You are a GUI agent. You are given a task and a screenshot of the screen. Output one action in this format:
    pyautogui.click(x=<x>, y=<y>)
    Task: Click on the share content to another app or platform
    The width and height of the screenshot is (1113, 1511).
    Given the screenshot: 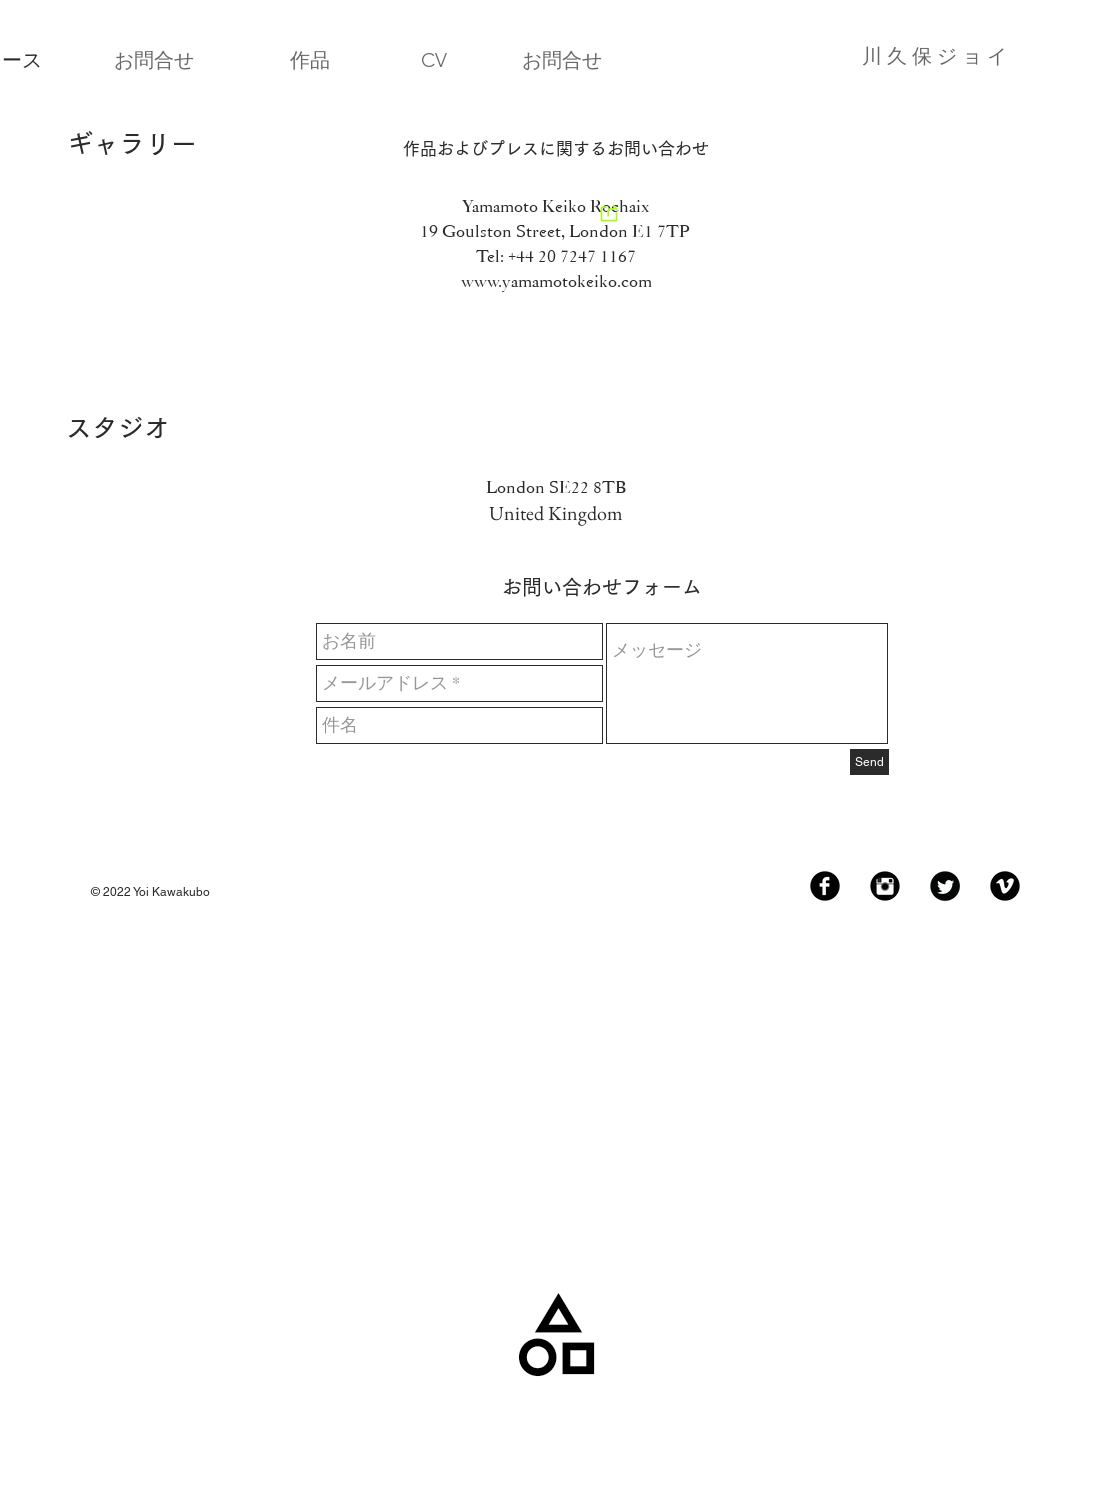 What is the action you would take?
    pyautogui.click(x=609, y=214)
    